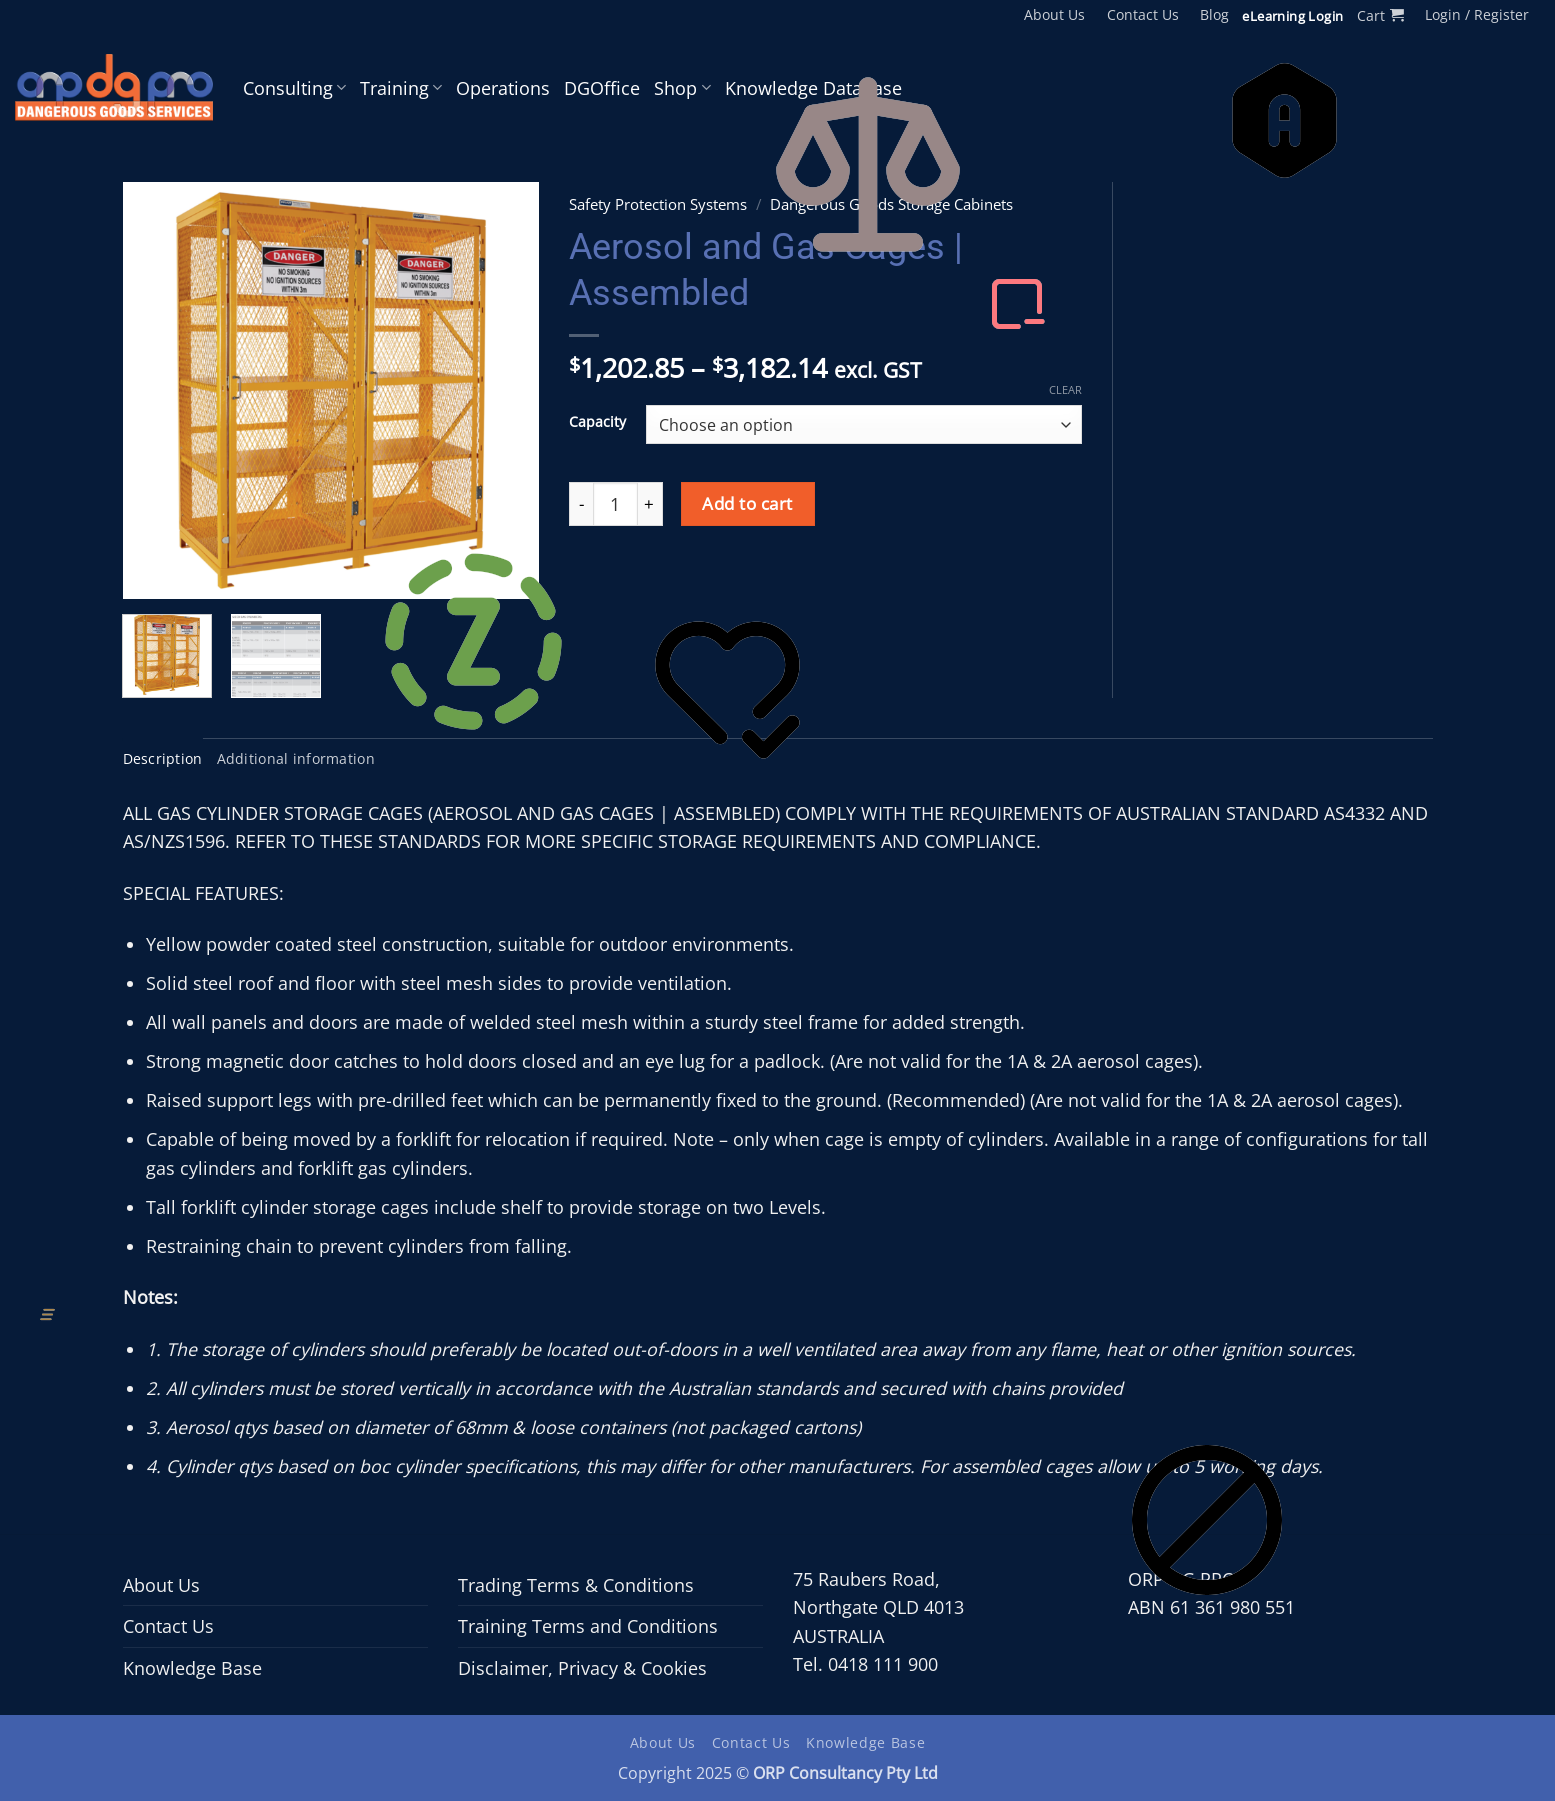 The height and width of the screenshot is (1801, 1555). I want to click on clear all items from a list, so click(47, 1314).